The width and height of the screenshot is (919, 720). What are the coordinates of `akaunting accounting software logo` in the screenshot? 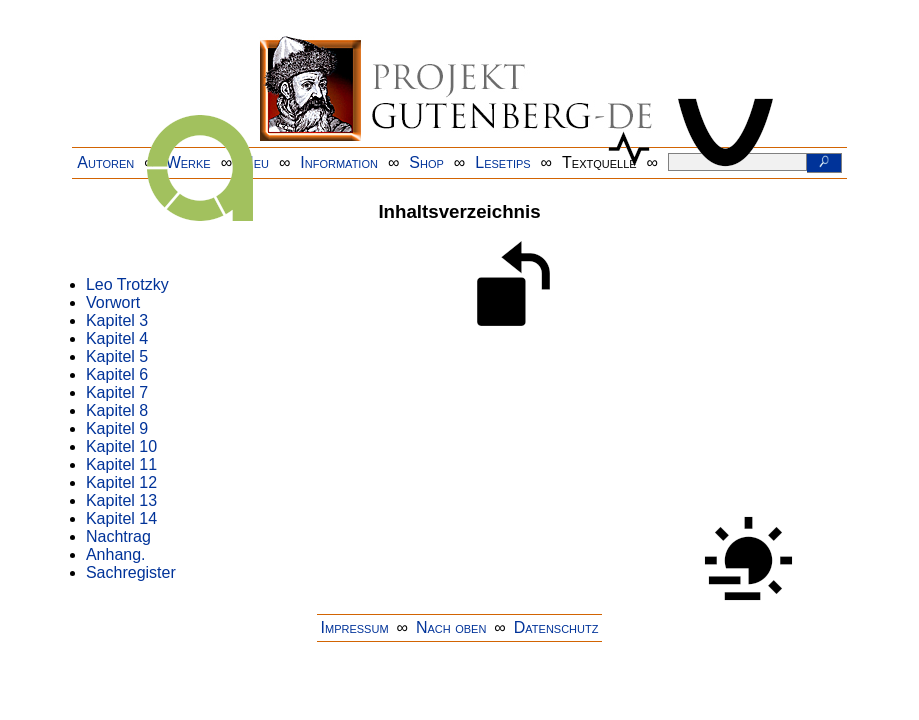 It's located at (200, 168).